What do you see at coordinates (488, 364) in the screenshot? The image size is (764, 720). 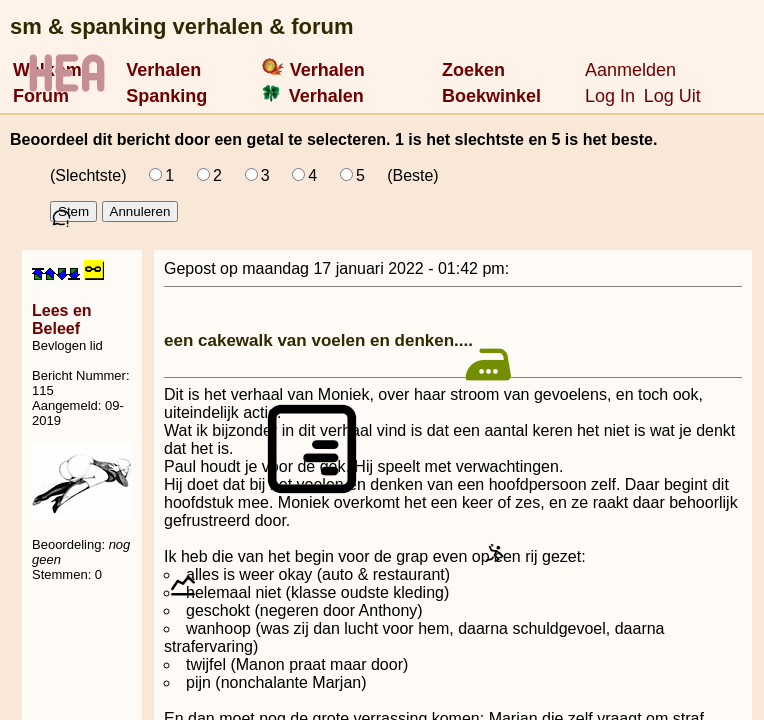 I see `select ironing or steam press setting` at bounding box center [488, 364].